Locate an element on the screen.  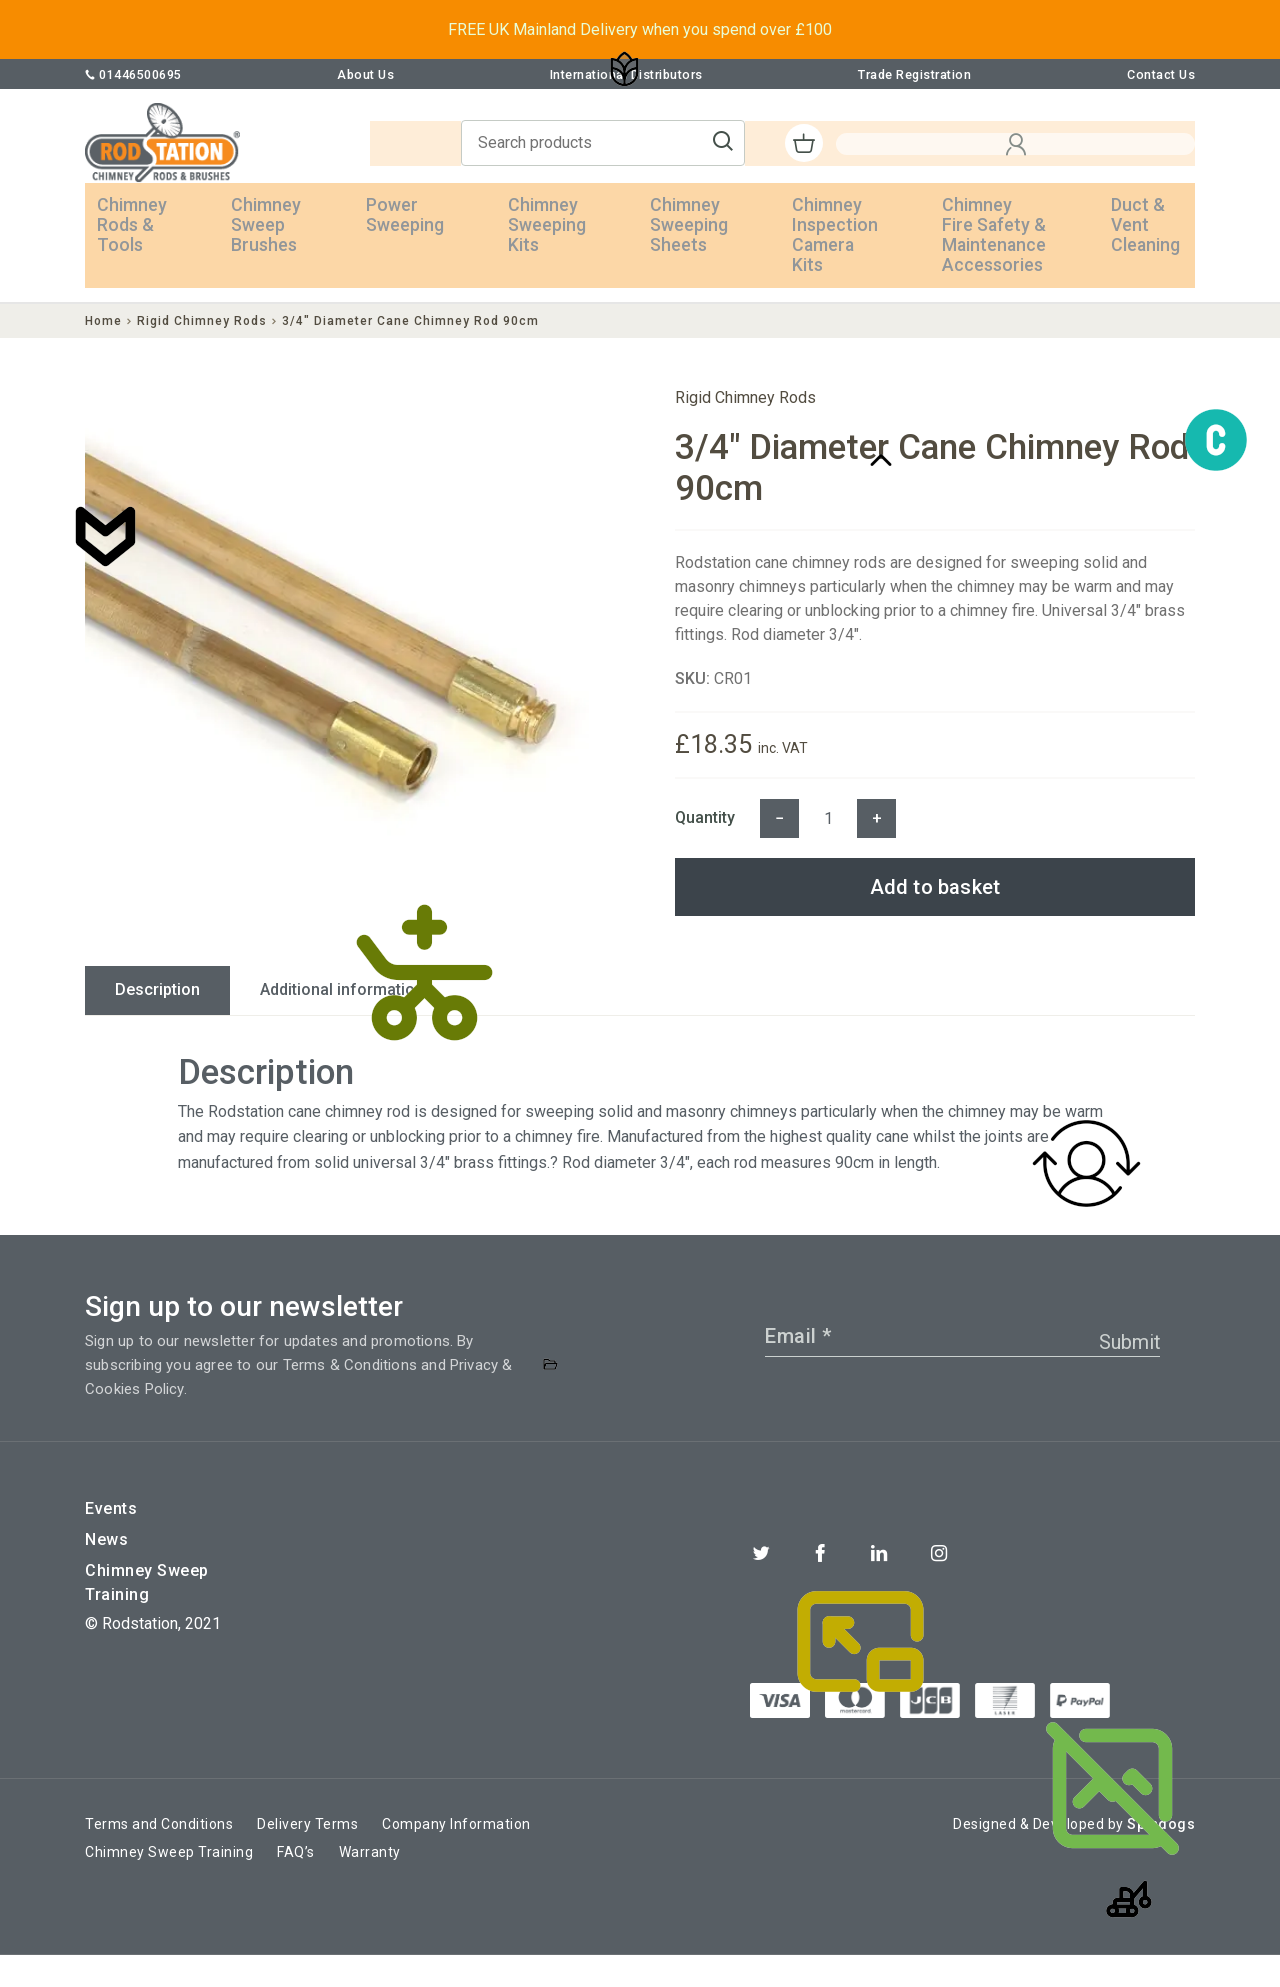
demolition or destruction tool is located at coordinates (1130, 1900).